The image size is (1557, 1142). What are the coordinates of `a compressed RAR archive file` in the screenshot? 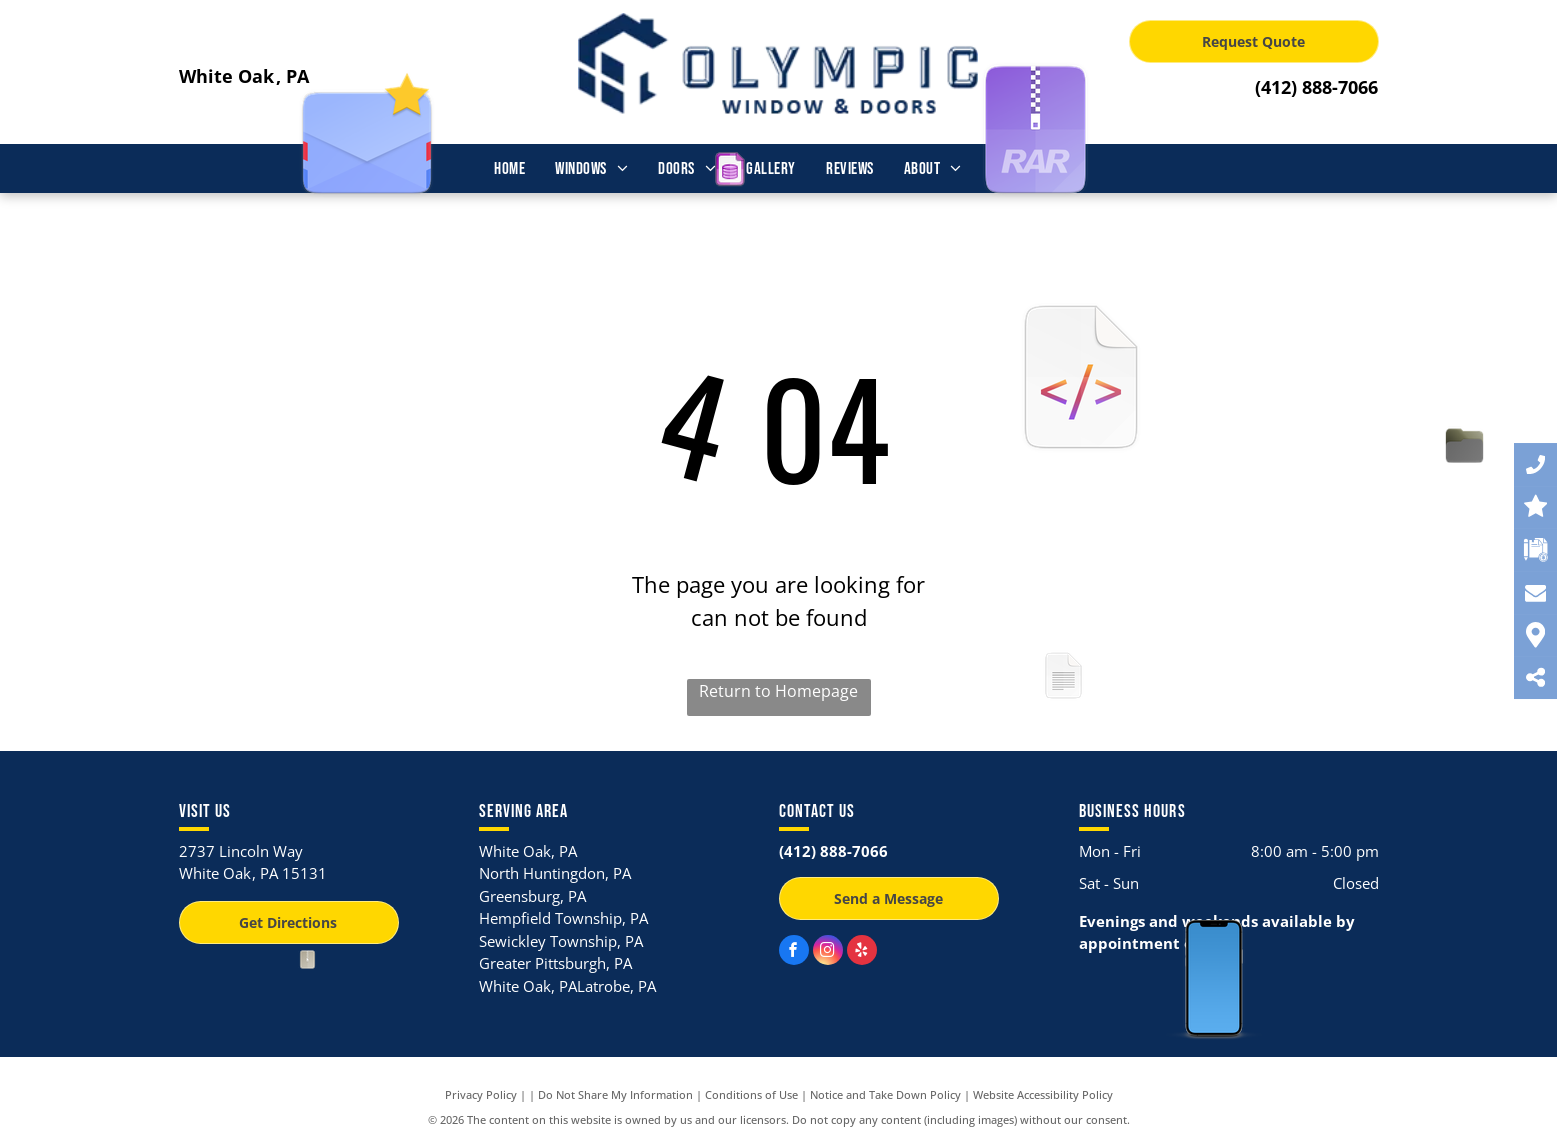 It's located at (1035, 129).